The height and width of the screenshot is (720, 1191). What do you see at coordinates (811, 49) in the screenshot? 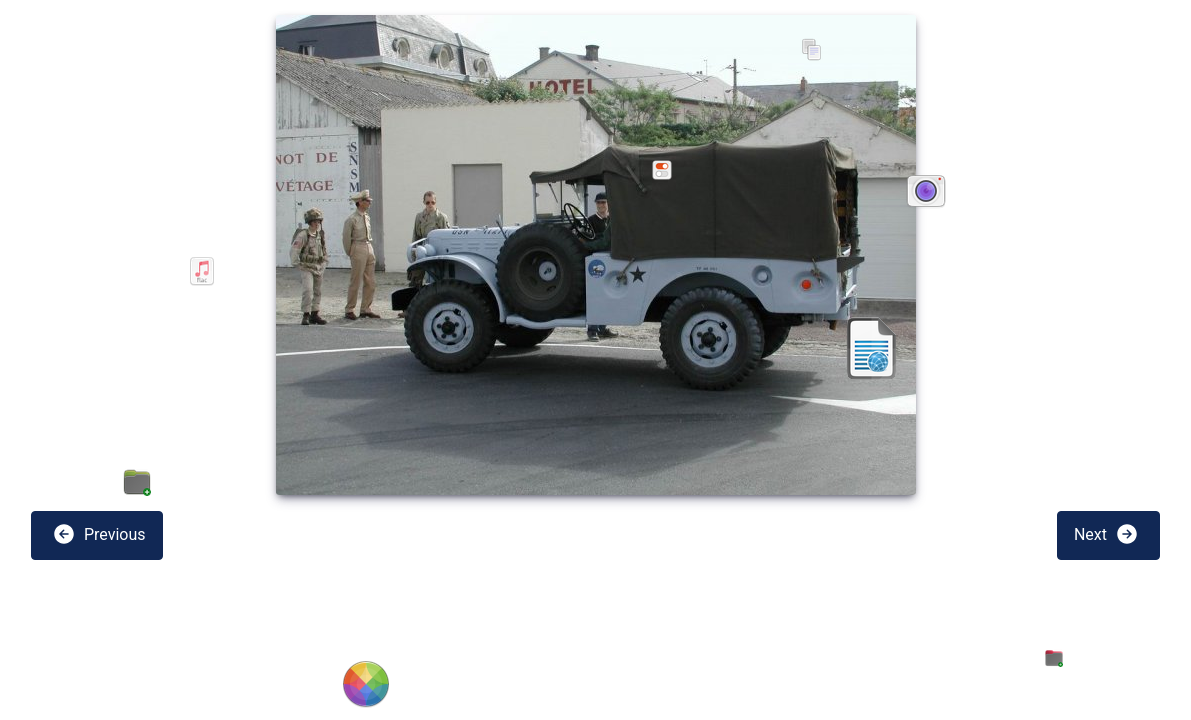
I see `copy selected content to clipboard` at bounding box center [811, 49].